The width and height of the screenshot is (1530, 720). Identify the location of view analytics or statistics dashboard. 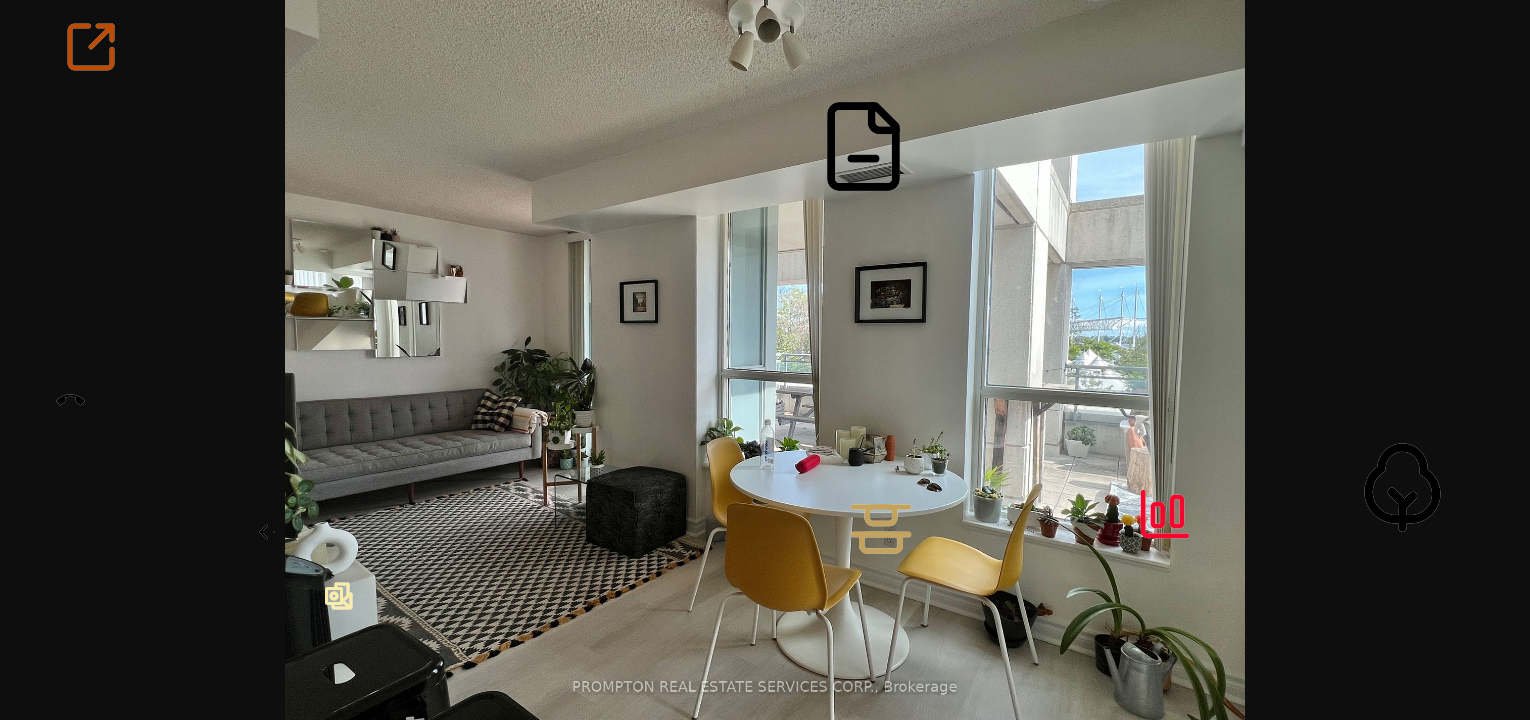
(1165, 514).